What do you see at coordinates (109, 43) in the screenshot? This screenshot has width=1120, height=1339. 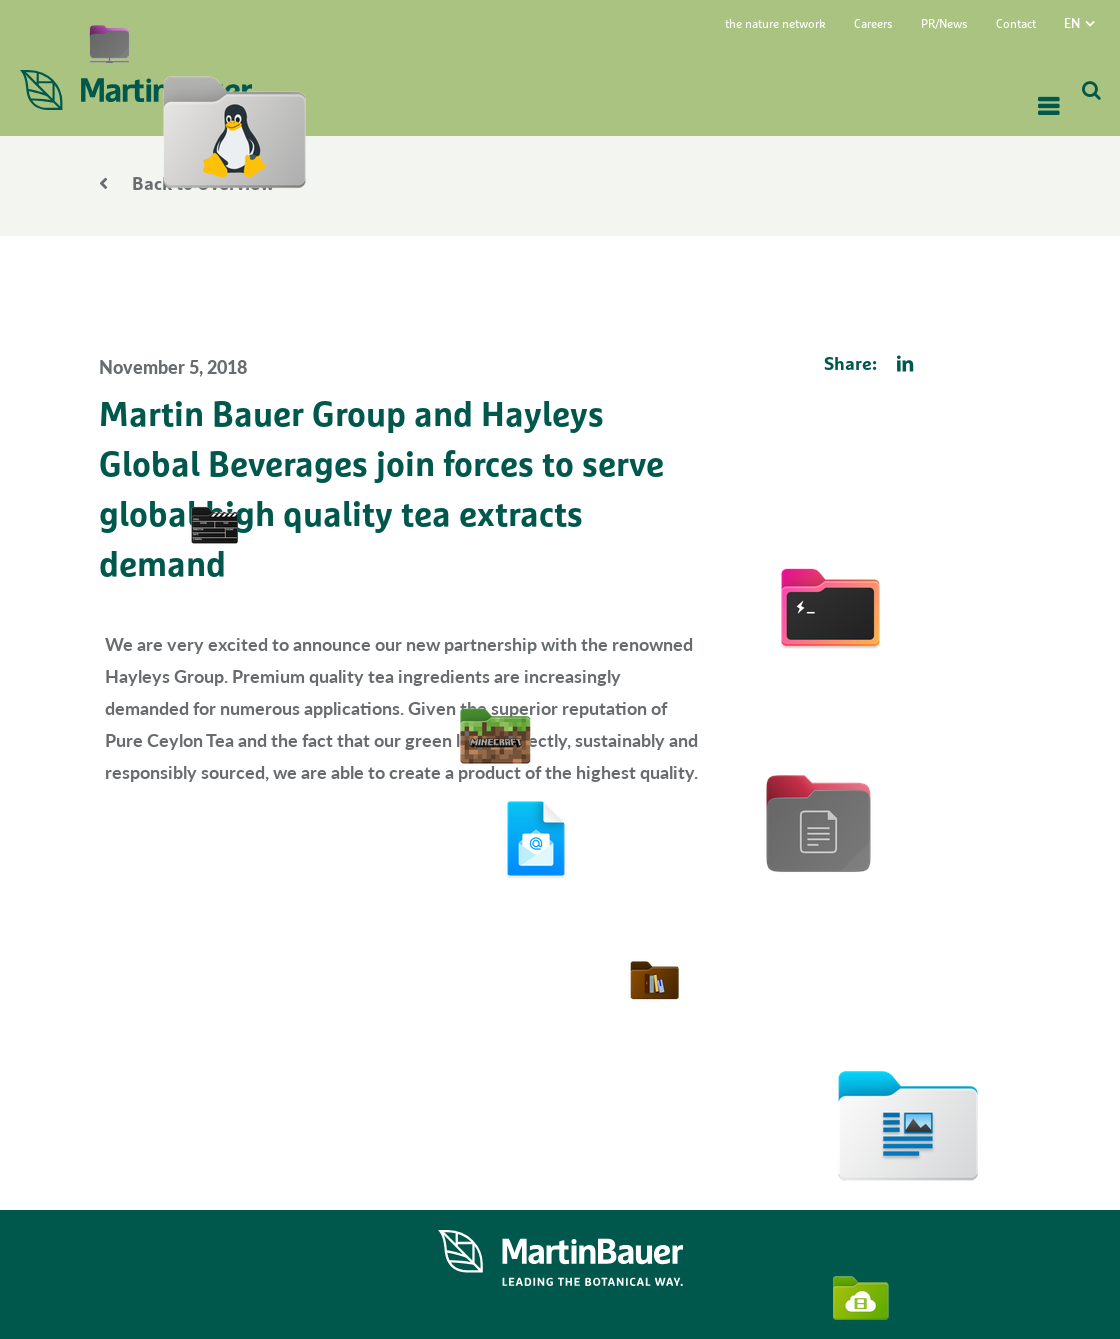 I see `access files stored on a remote server` at bounding box center [109, 43].